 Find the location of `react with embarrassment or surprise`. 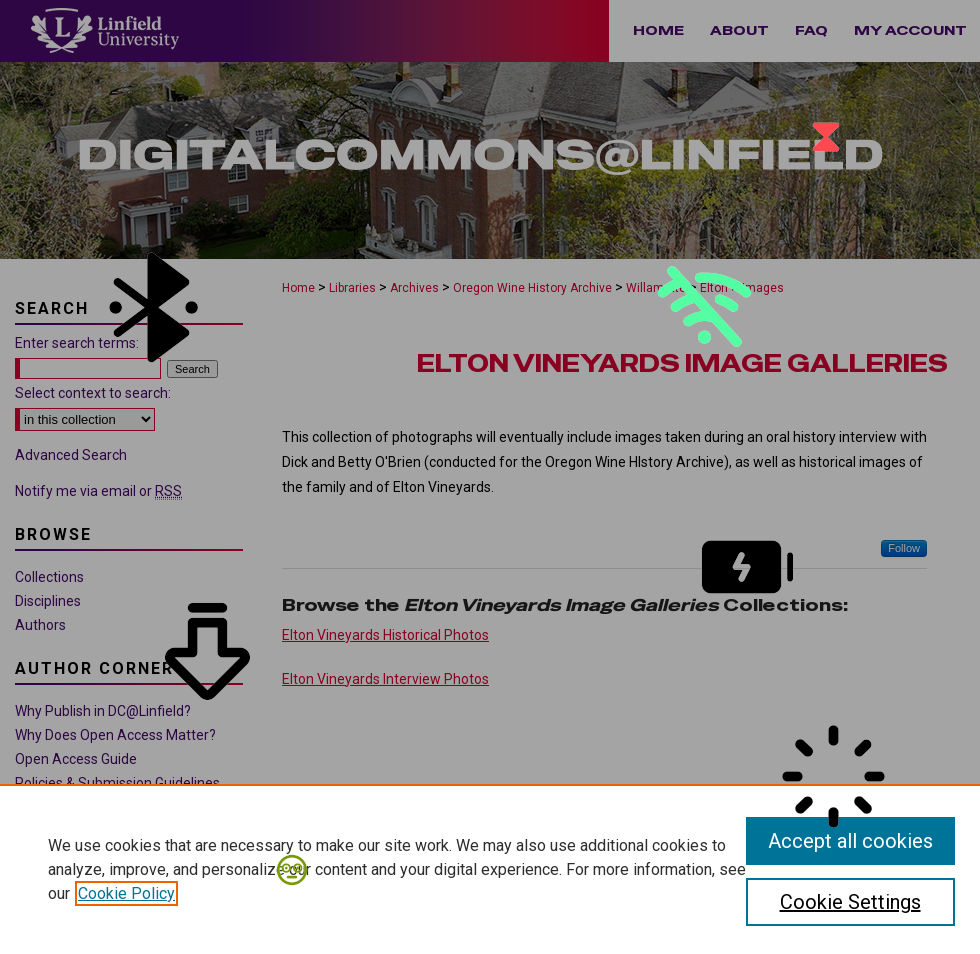

react with embarrassment or surprise is located at coordinates (292, 870).